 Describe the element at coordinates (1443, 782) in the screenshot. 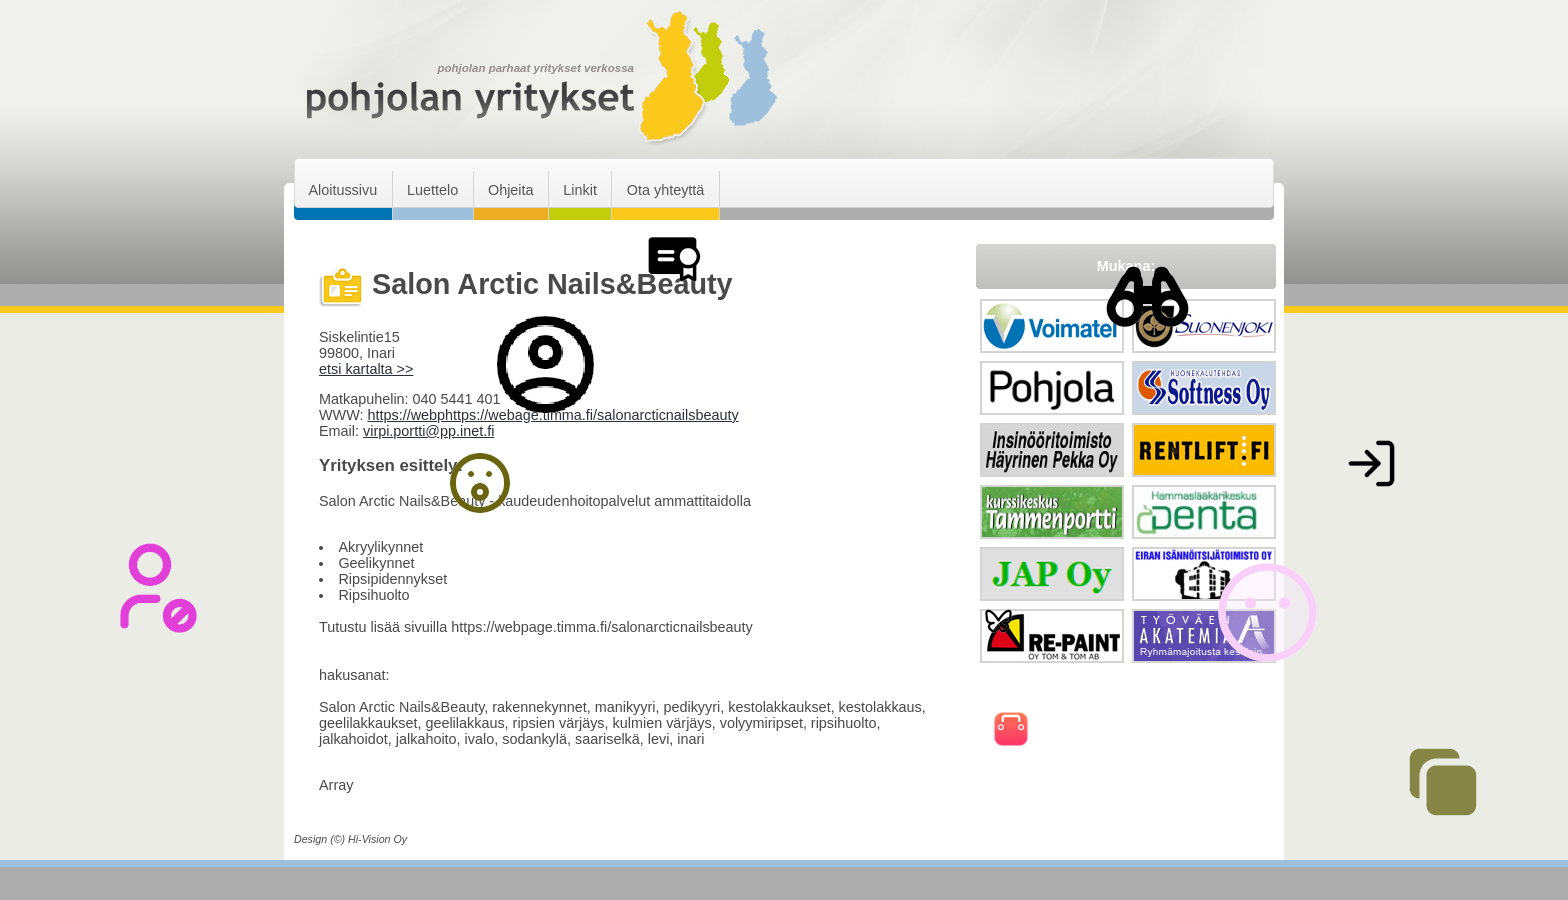

I see `copy to clipboard` at that location.